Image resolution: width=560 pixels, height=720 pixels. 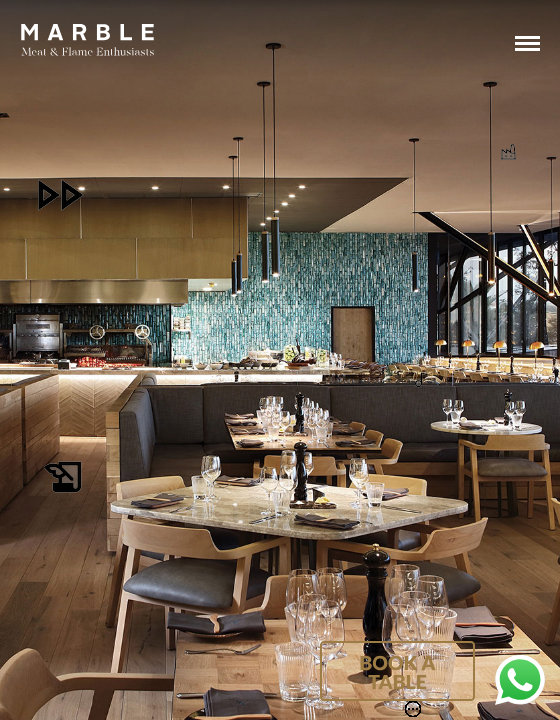 I want to click on view more options or actions, so click(x=413, y=709).